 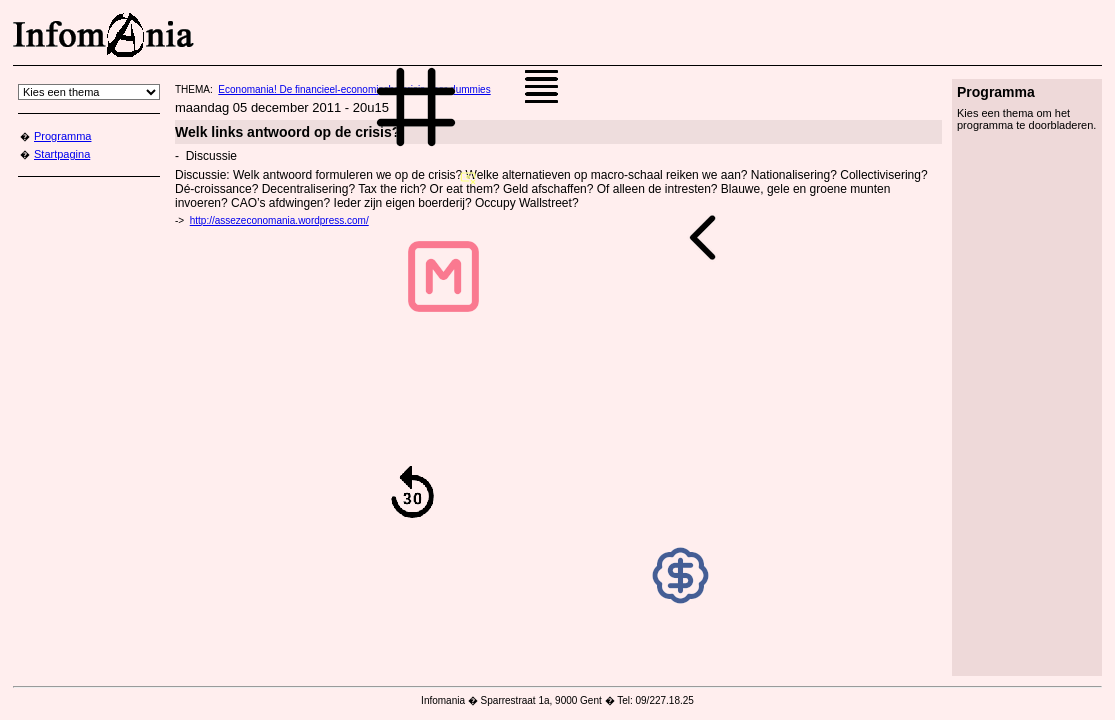 What do you see at coordinates (443, 276) in the screenshot?
I see `toggle medium size or format option` at bounding box center [443, 276].